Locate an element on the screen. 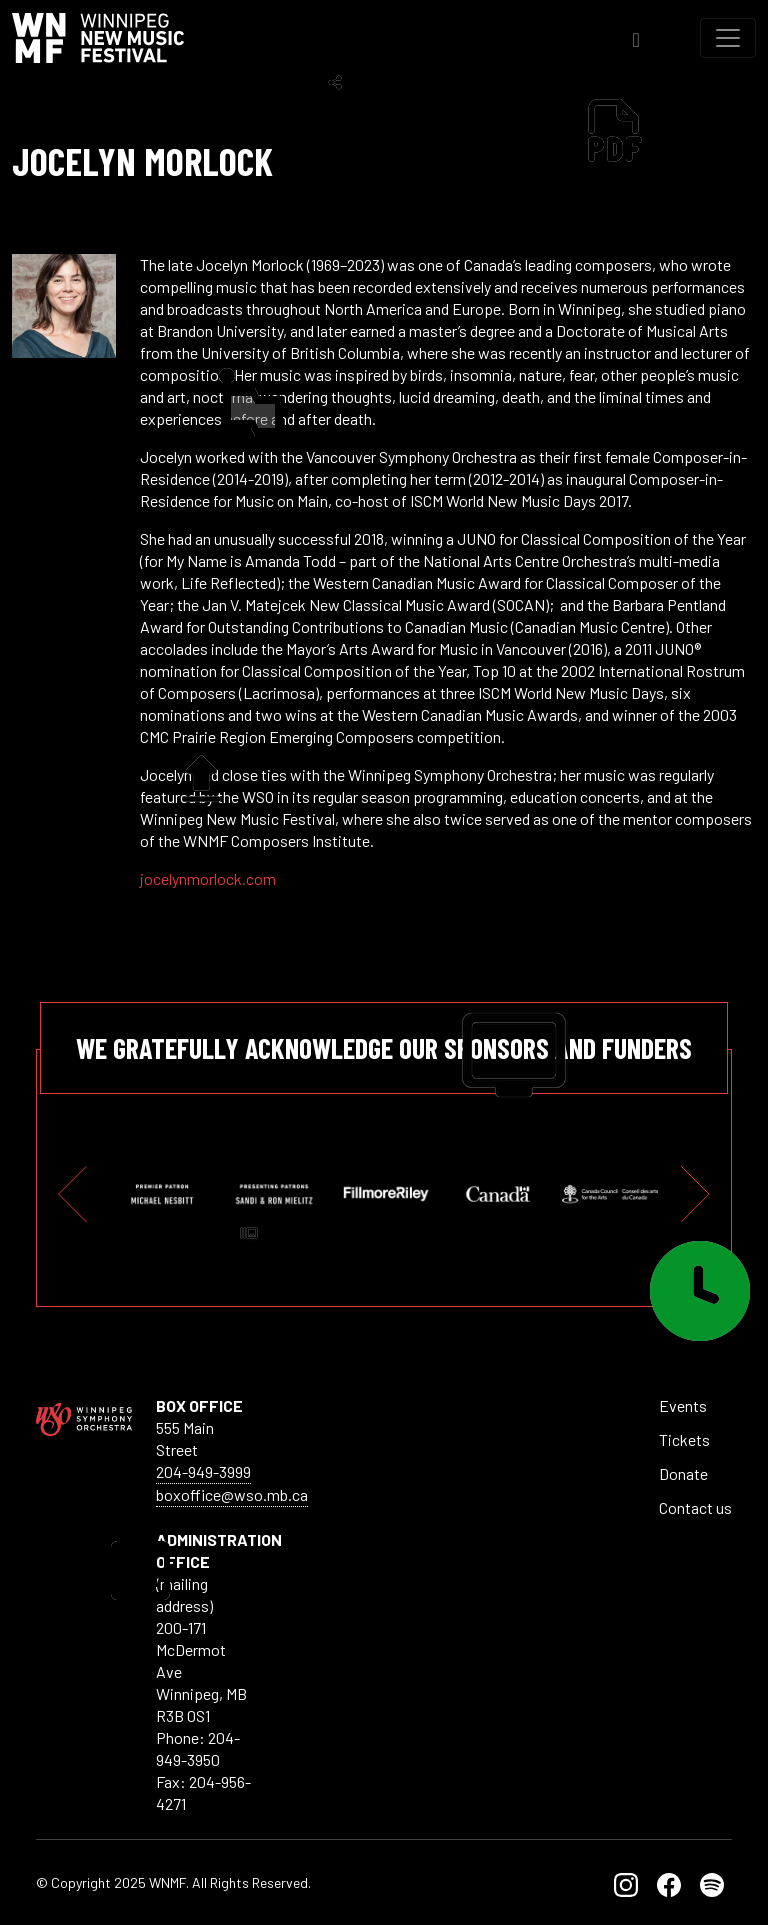  view time or clock settings is located at coordinates (700, 1291).